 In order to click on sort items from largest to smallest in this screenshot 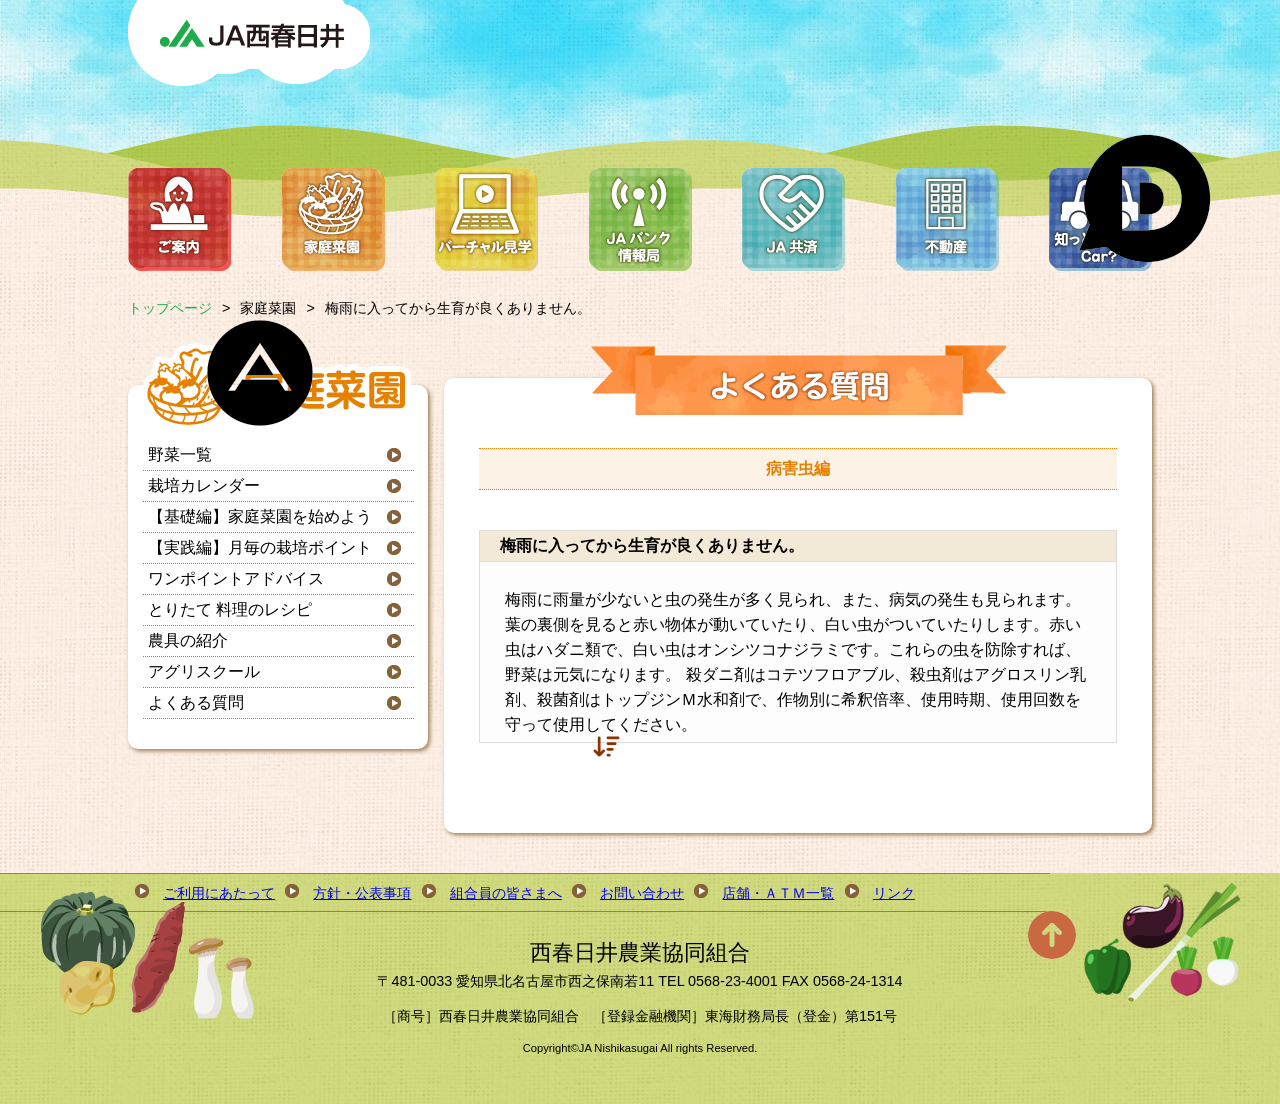, I will do `click(606, 746)`.